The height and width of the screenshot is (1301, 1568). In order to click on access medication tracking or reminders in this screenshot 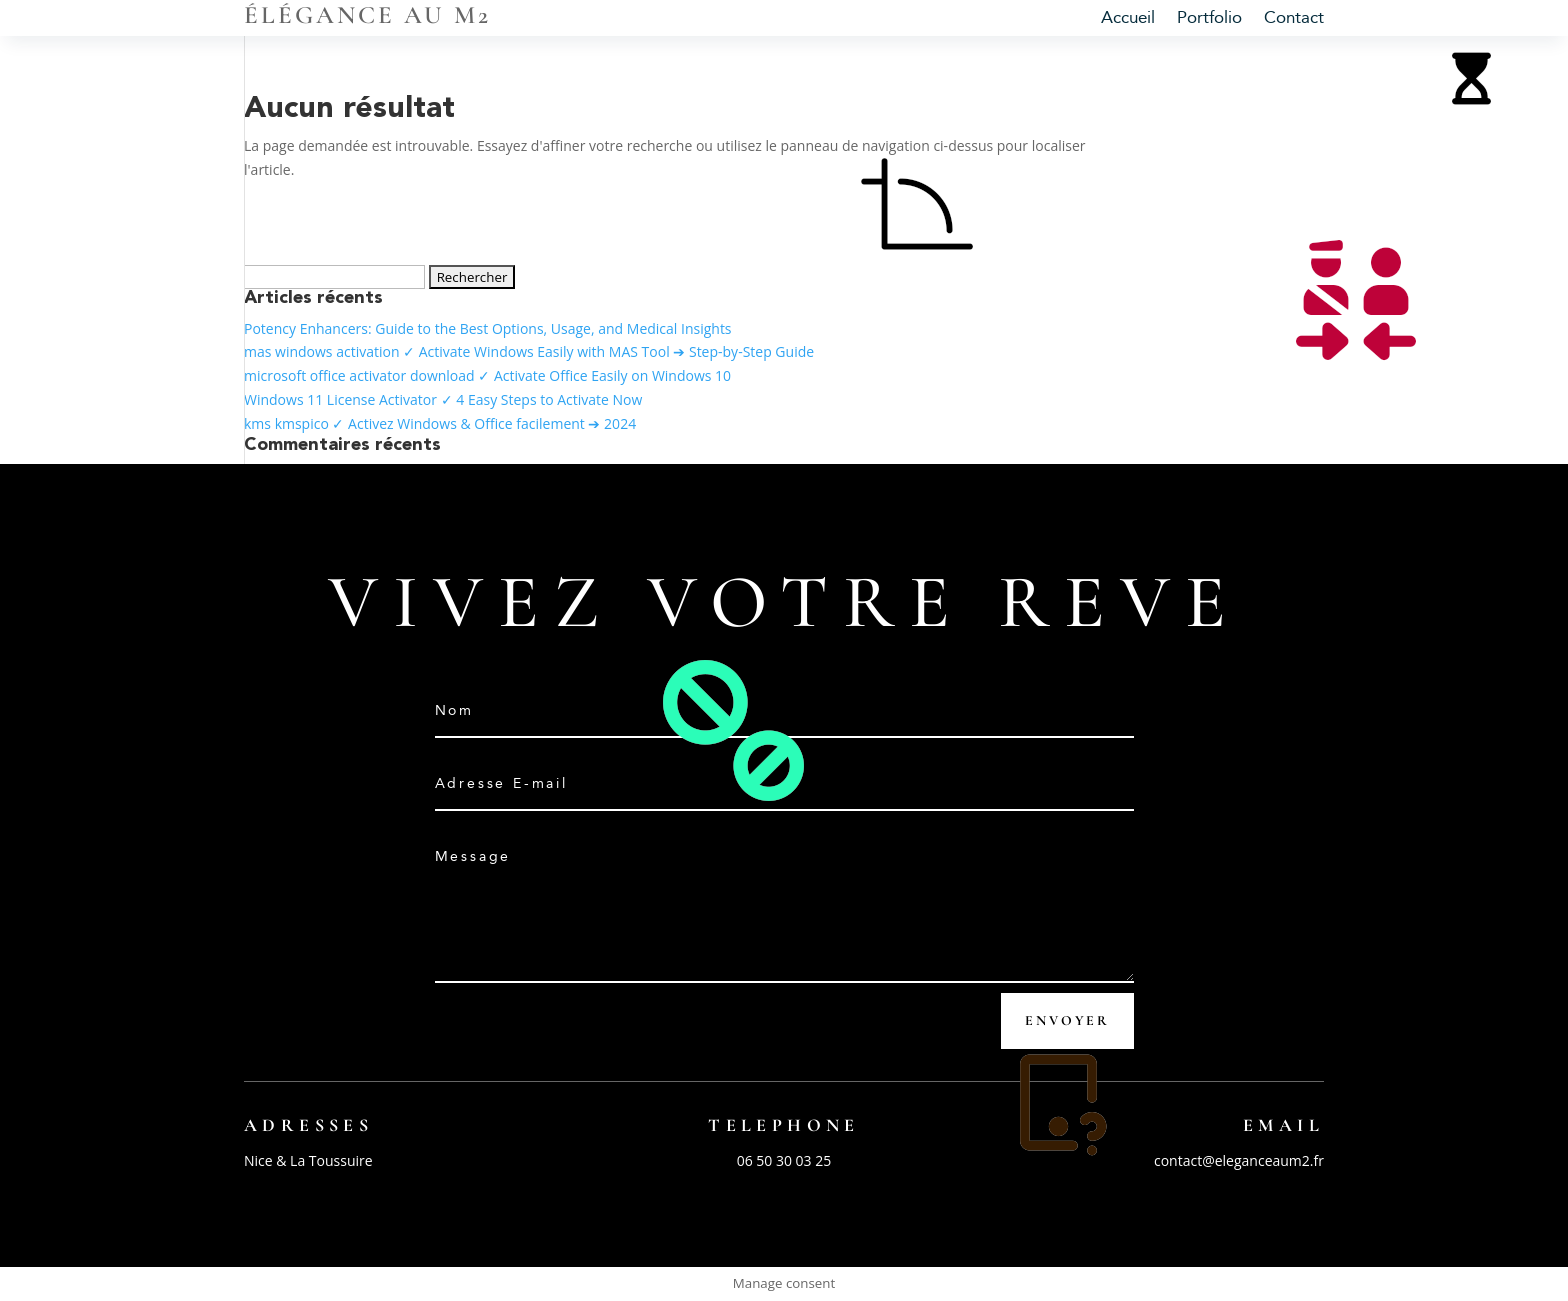, I will do `click(733, 730)`.